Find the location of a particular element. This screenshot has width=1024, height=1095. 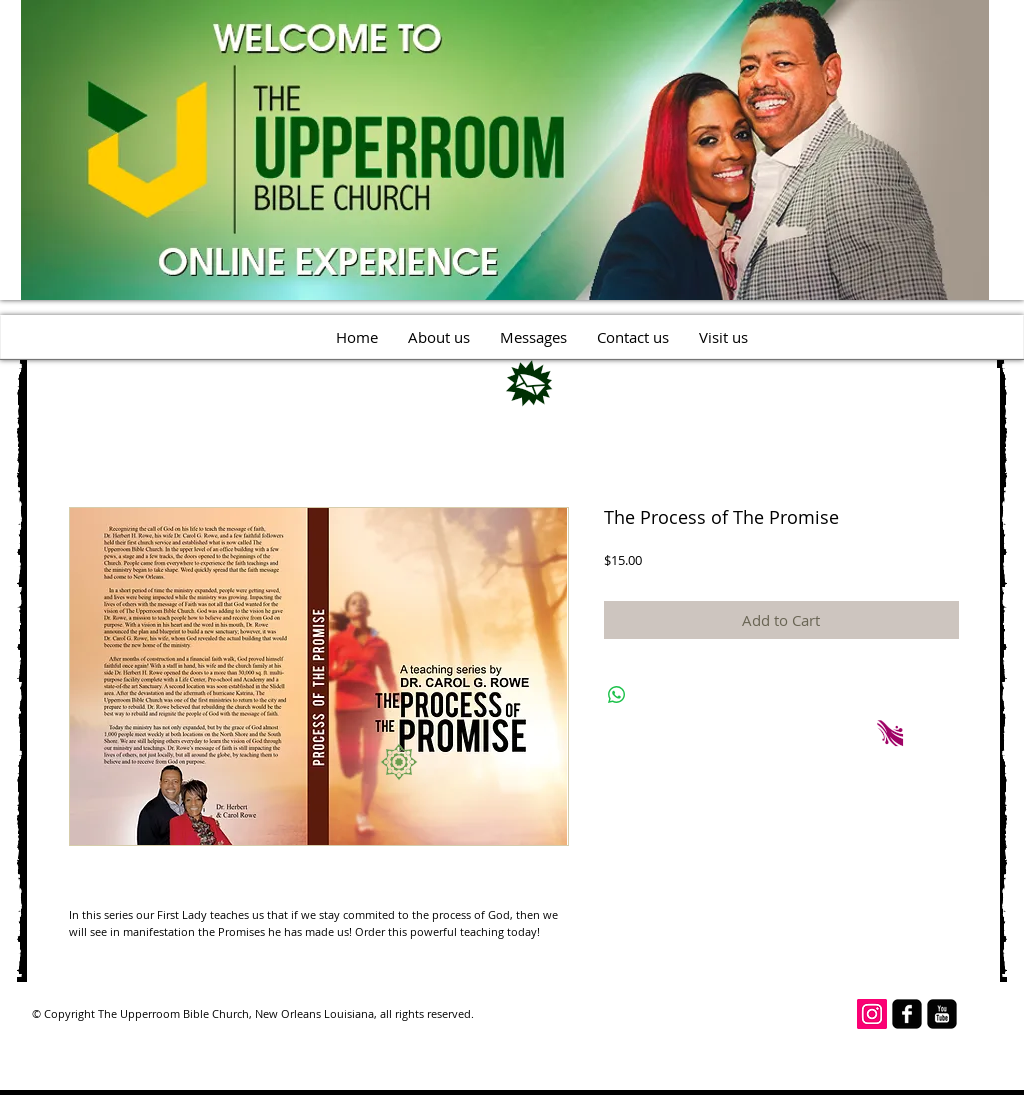

decorative badge or achievement emblem is located at coordinates (399, 762).